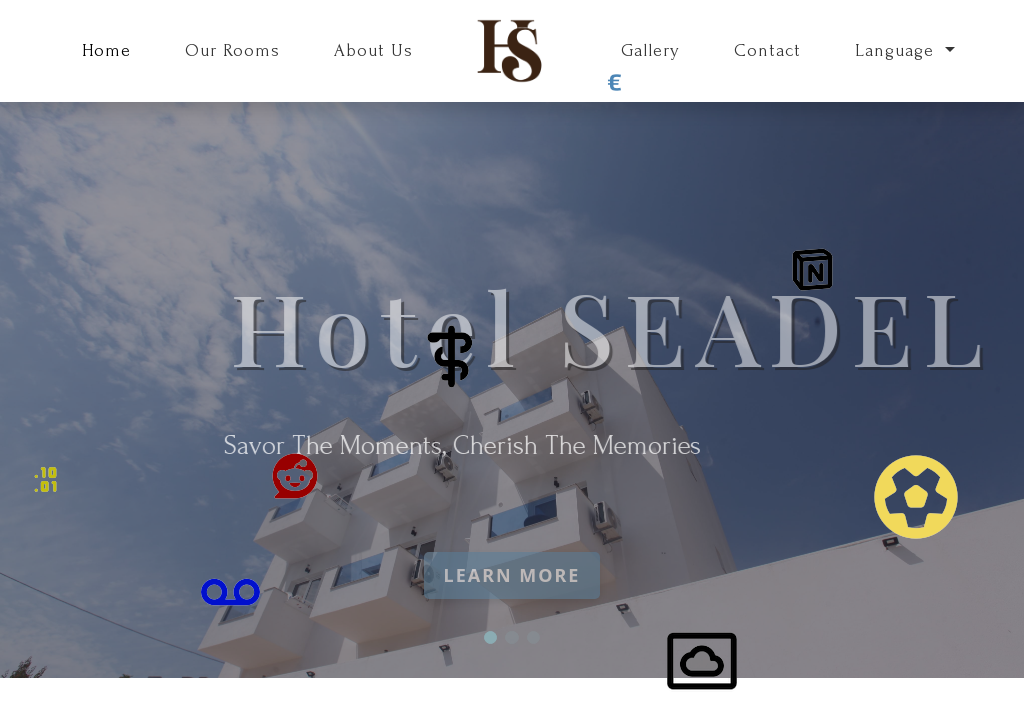  I want to click on view or access binary/raw data, so click(45, 479).